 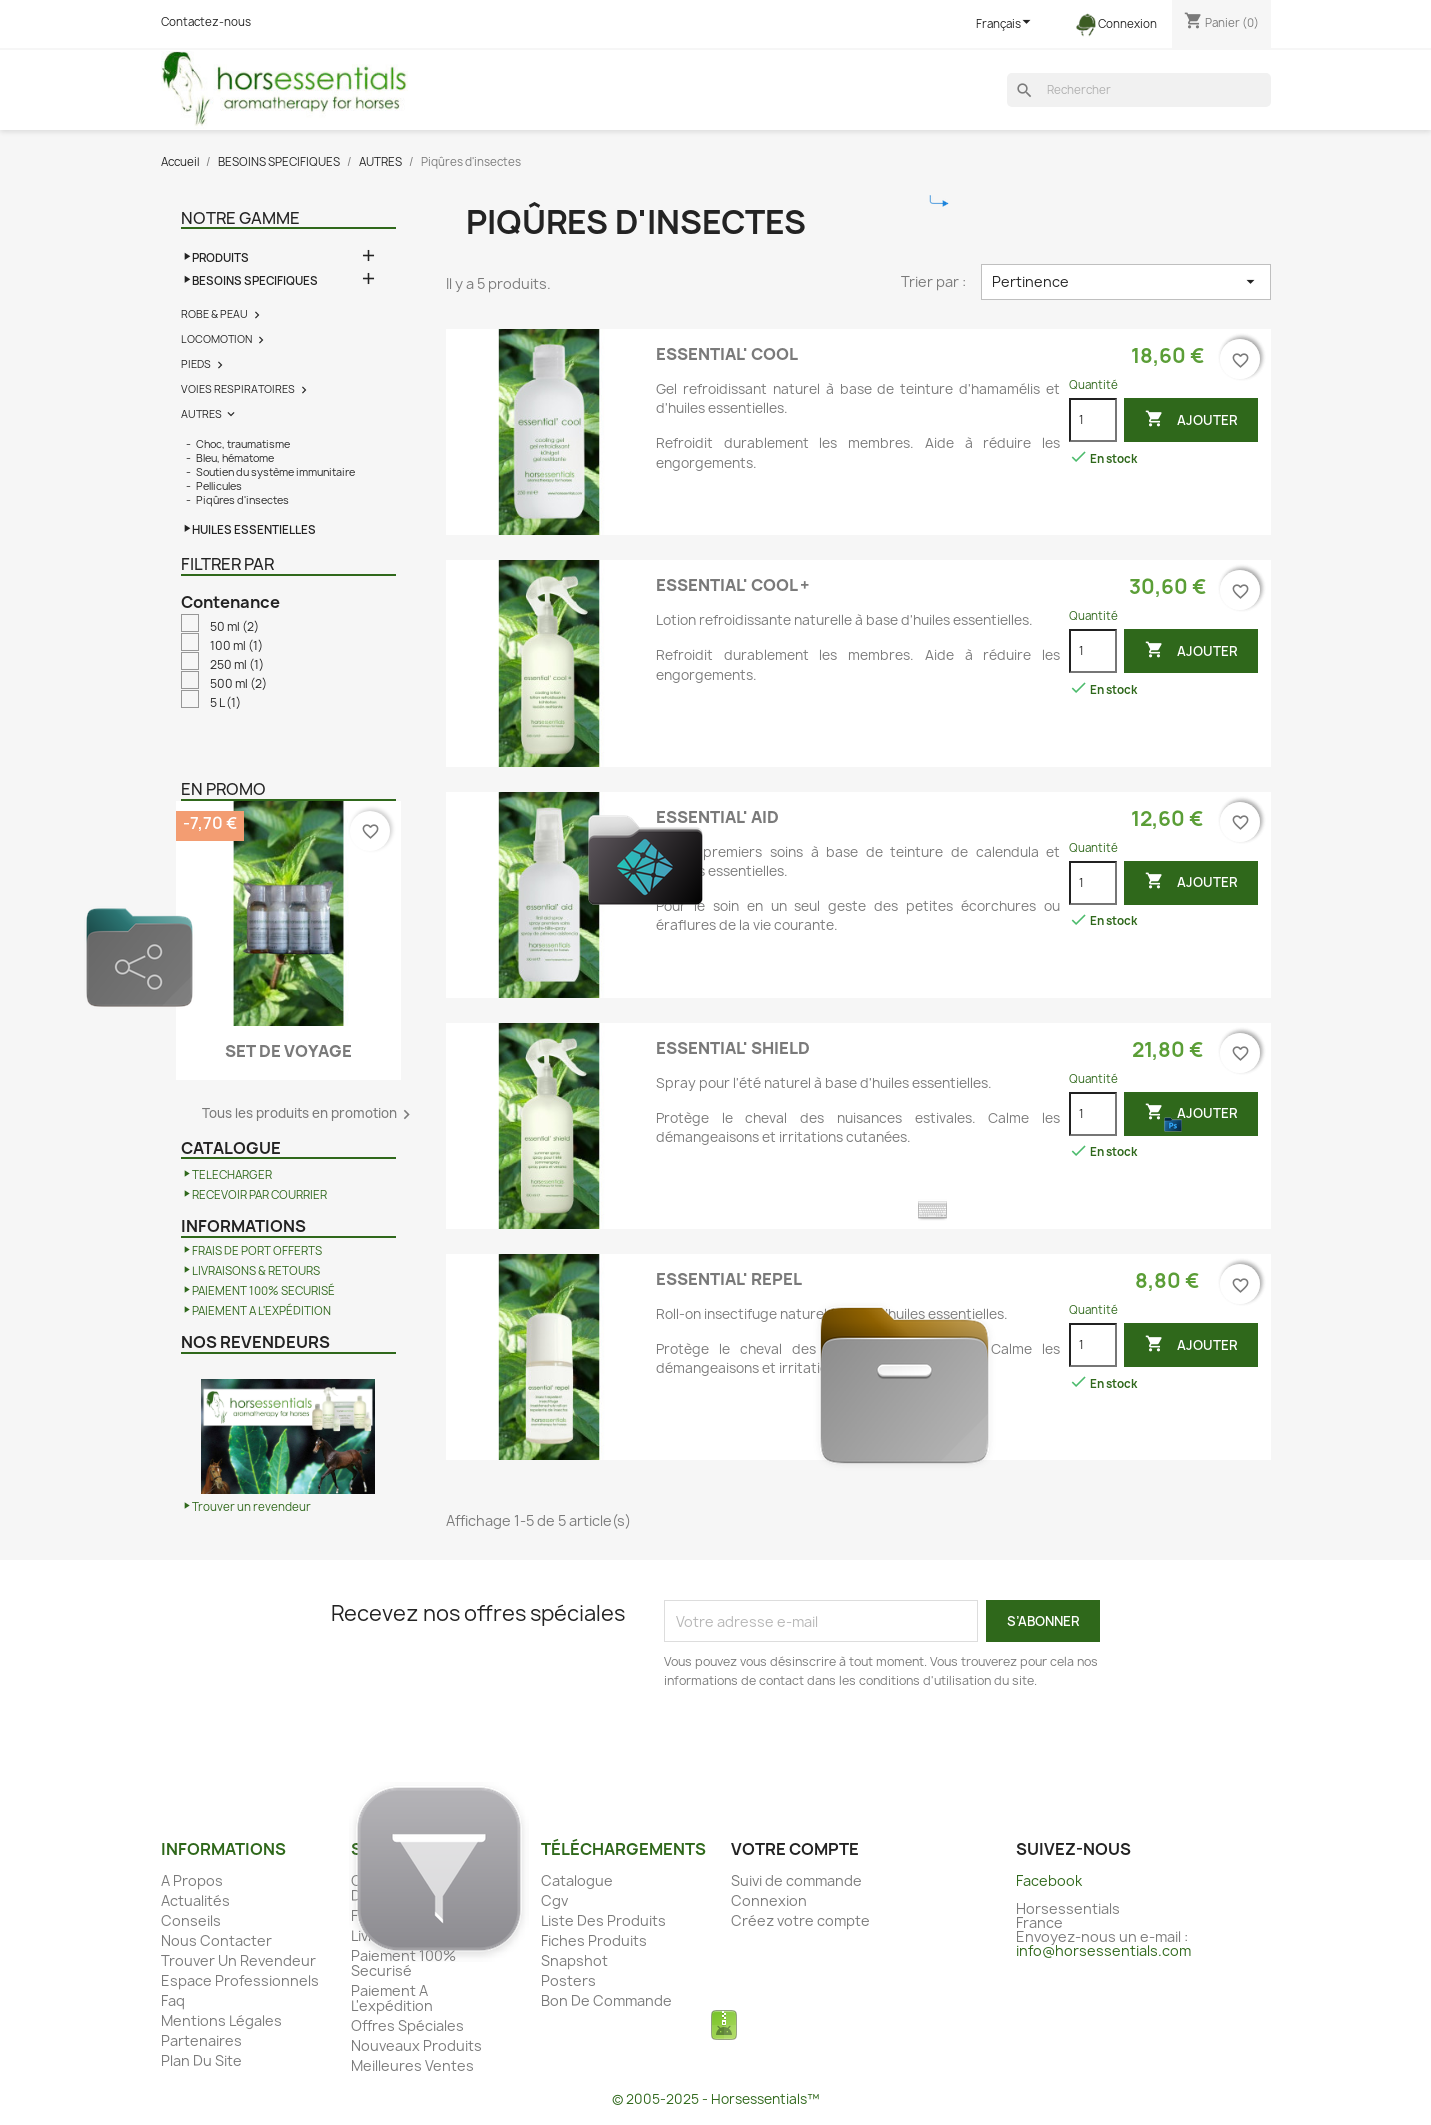 What do you see at coordinates (939, 199) in the screenshot?
I see `forward an email message` at bounding box center [939, 199].